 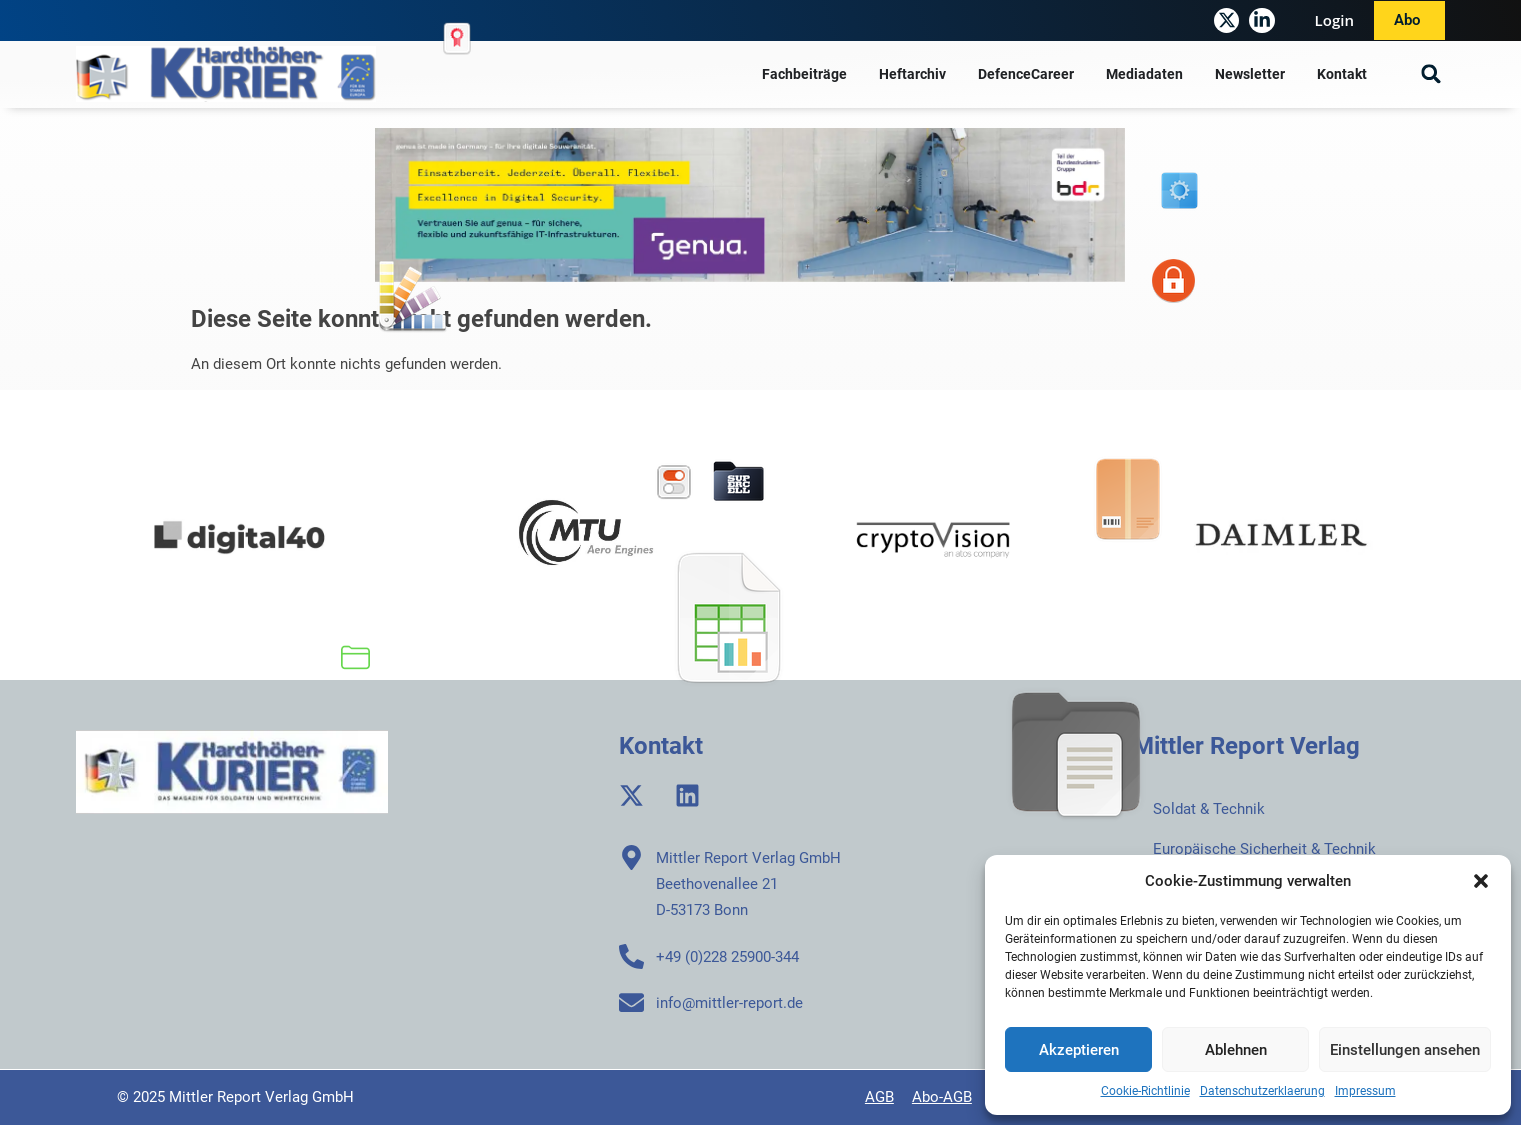 I want to click on pkcs7 certificate bundle file, so click(x=457, y=38).